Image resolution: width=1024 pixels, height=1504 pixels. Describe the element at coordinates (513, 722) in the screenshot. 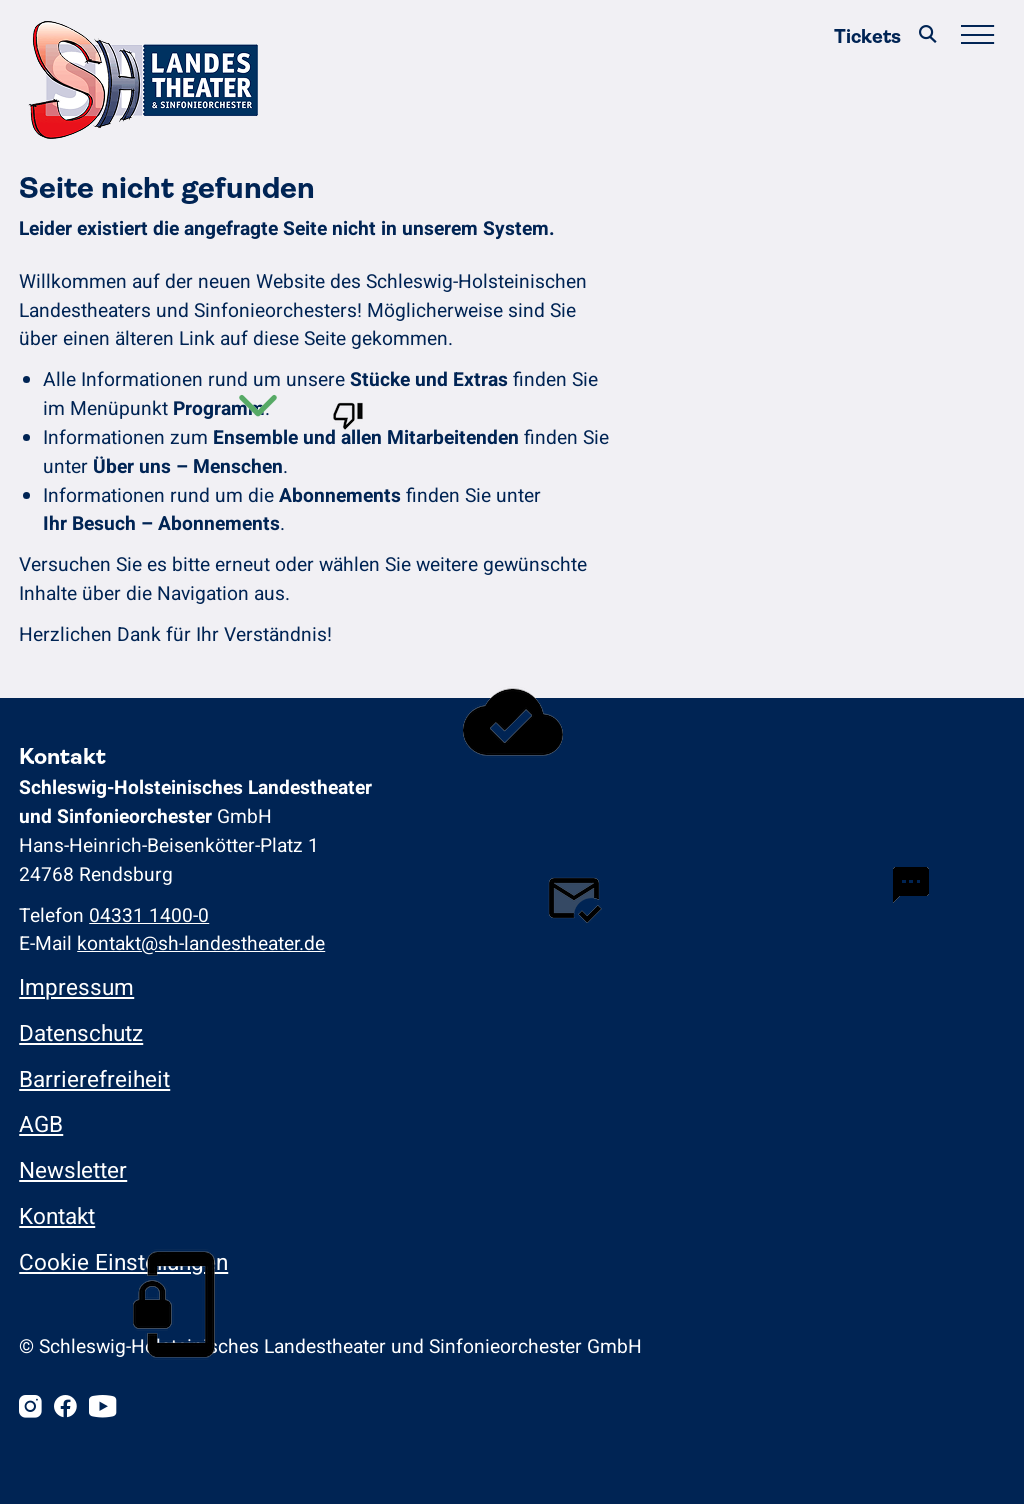

I see `file successfully synced to cloud` at that location.